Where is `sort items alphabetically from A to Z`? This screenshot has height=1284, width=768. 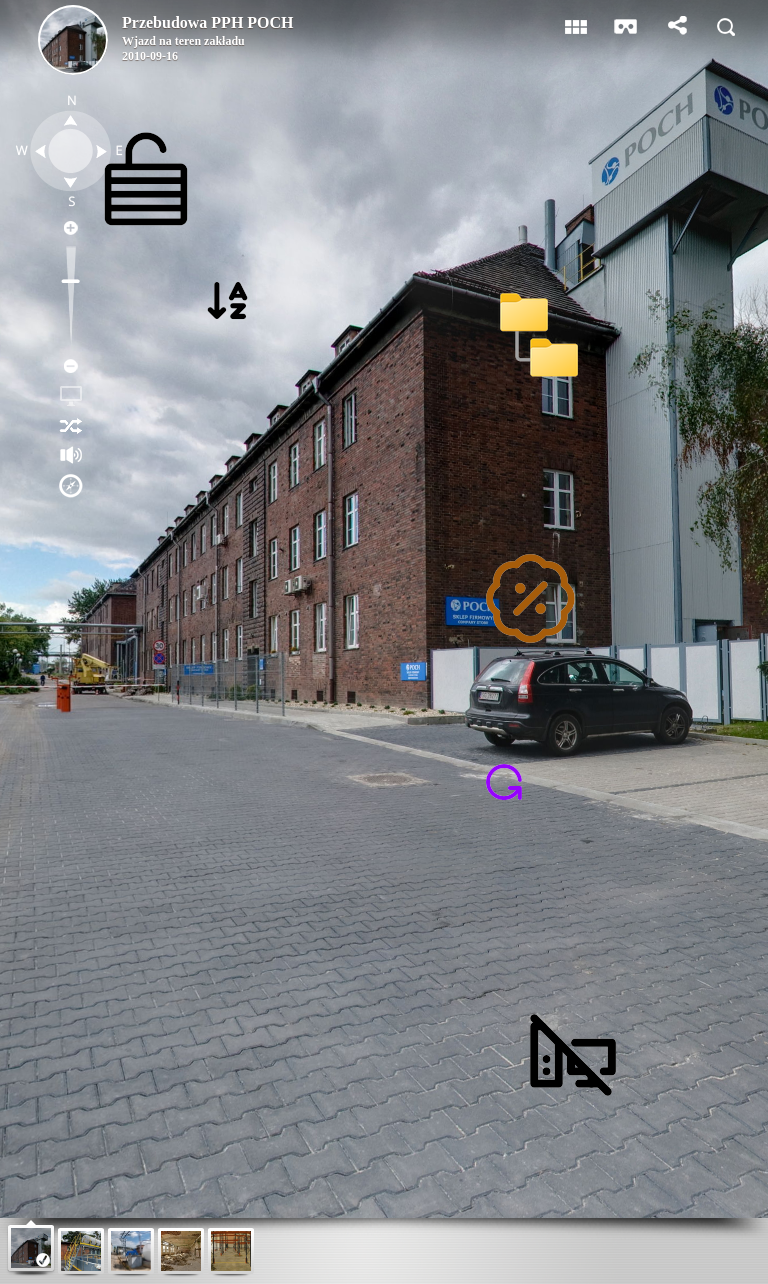
sort items alphabetically from A to Z is located at coordinates (227, 300).